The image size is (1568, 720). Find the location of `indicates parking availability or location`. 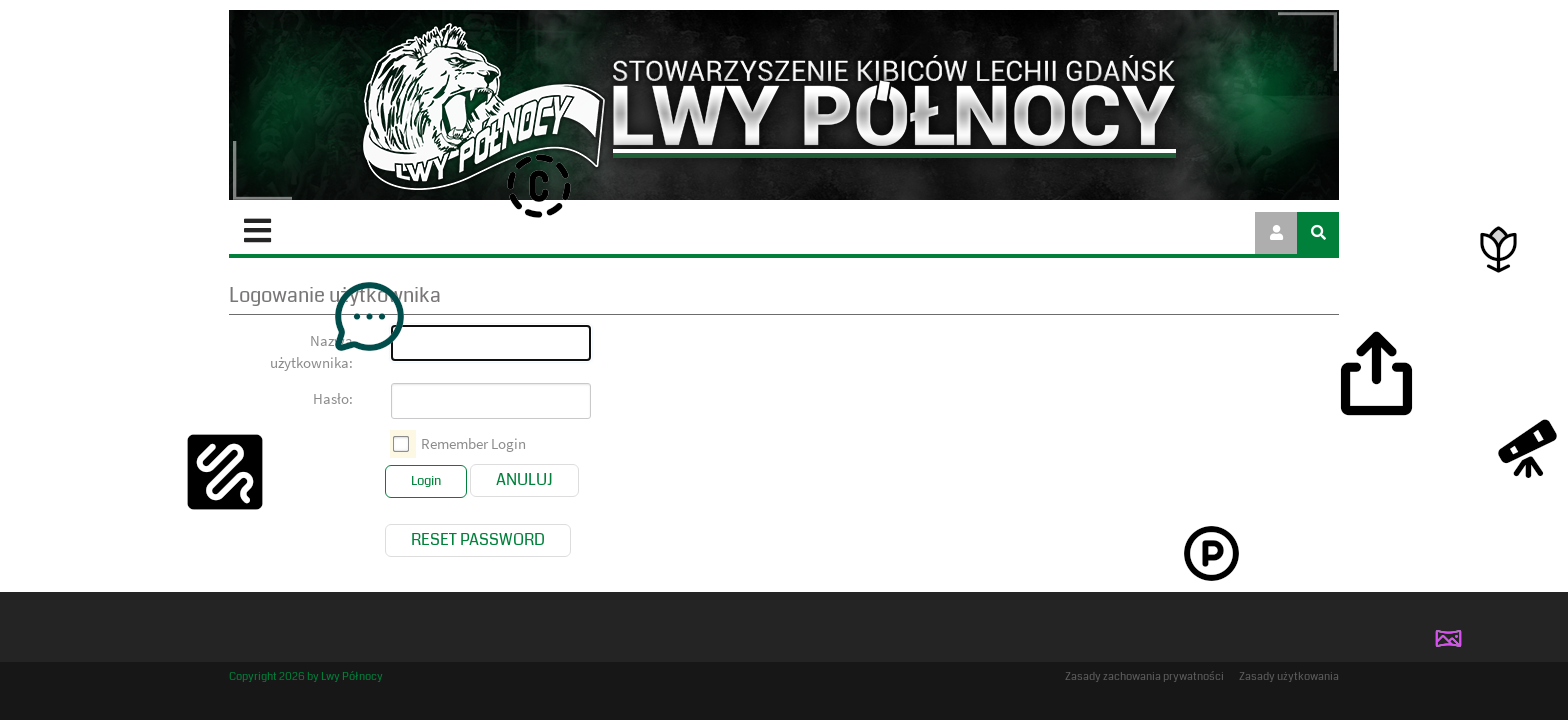

indicates parking availability or location is located at coordinates (1211, 553).